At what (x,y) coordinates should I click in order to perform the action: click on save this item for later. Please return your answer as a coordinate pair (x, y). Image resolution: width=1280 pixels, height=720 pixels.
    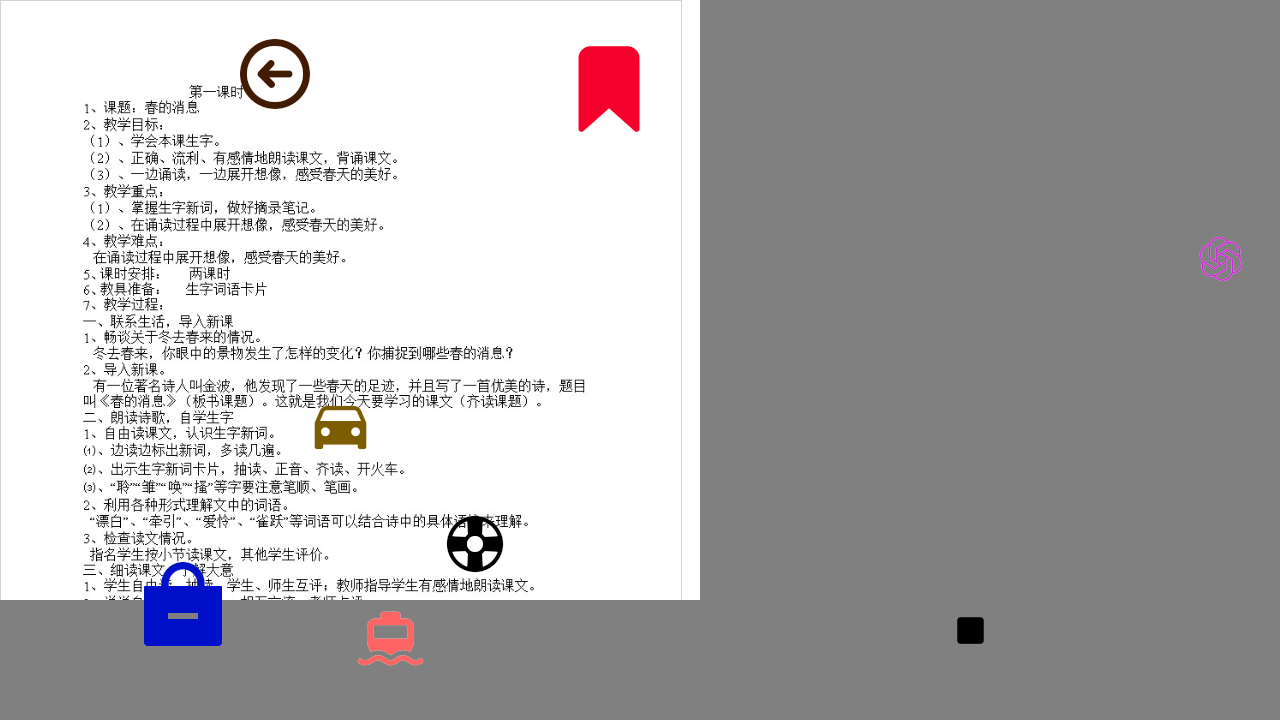
    Looking at the image, I should click on (609, 89).